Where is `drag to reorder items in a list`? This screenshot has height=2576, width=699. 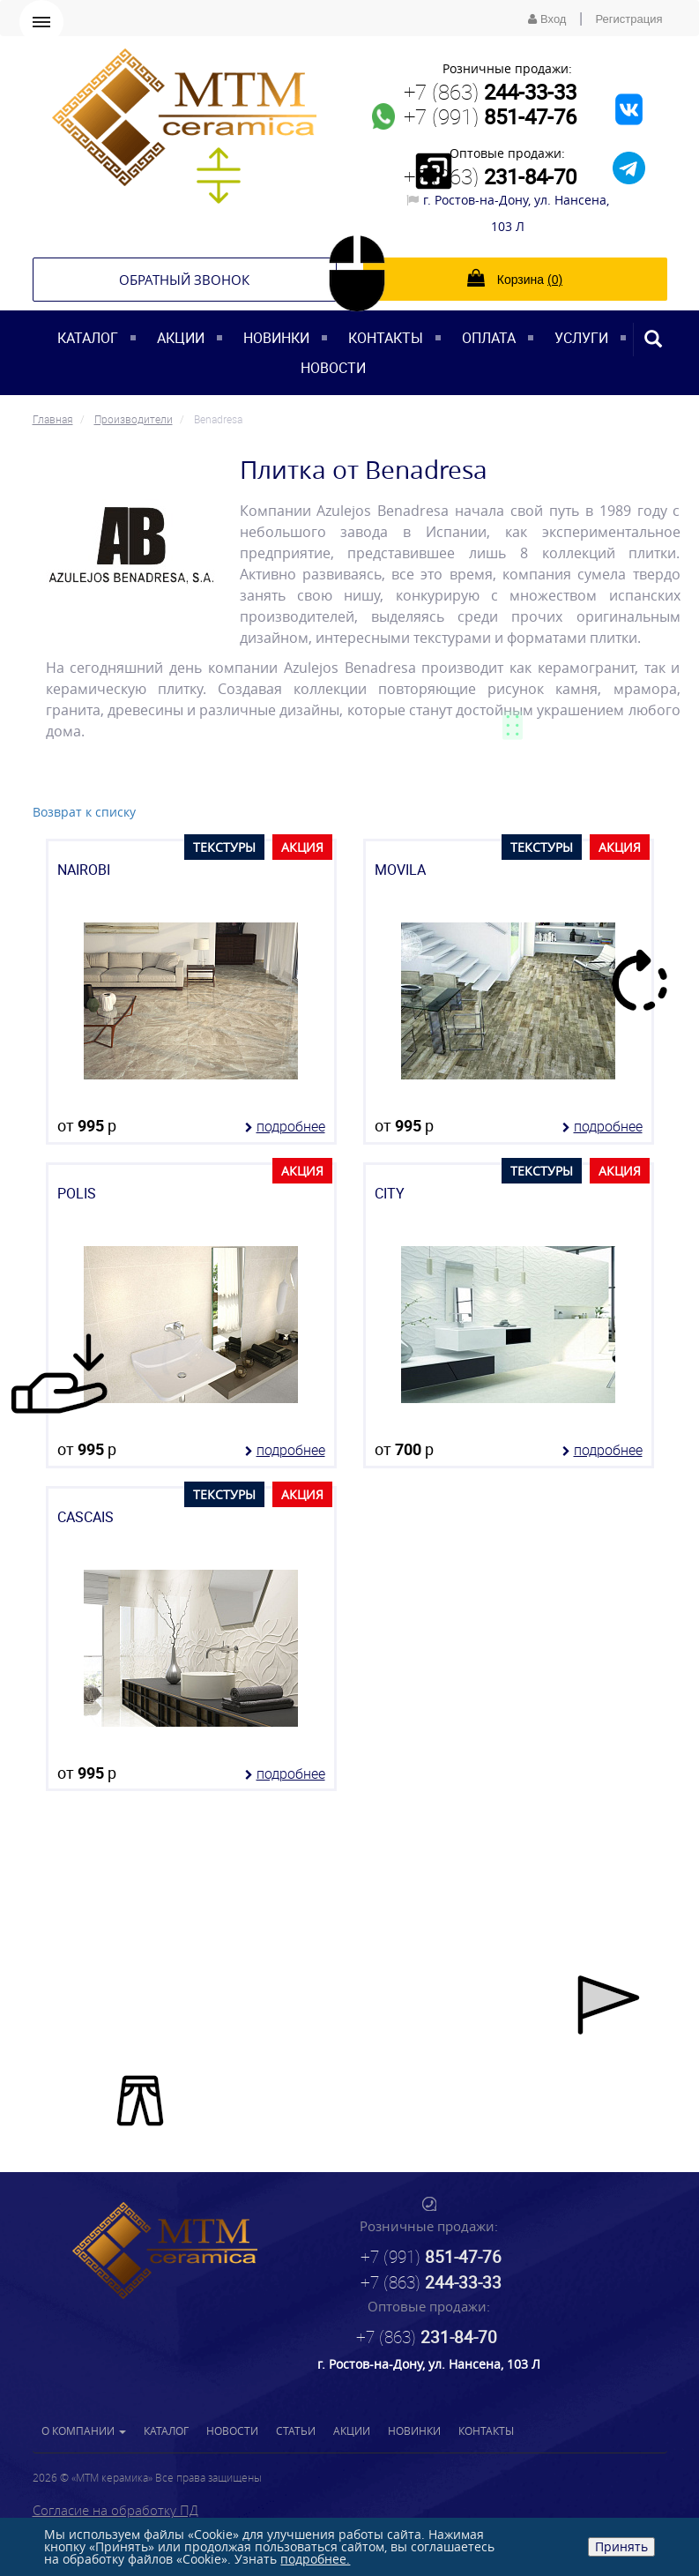
drag to reorder items in a list is located at coordinates (512, 725).